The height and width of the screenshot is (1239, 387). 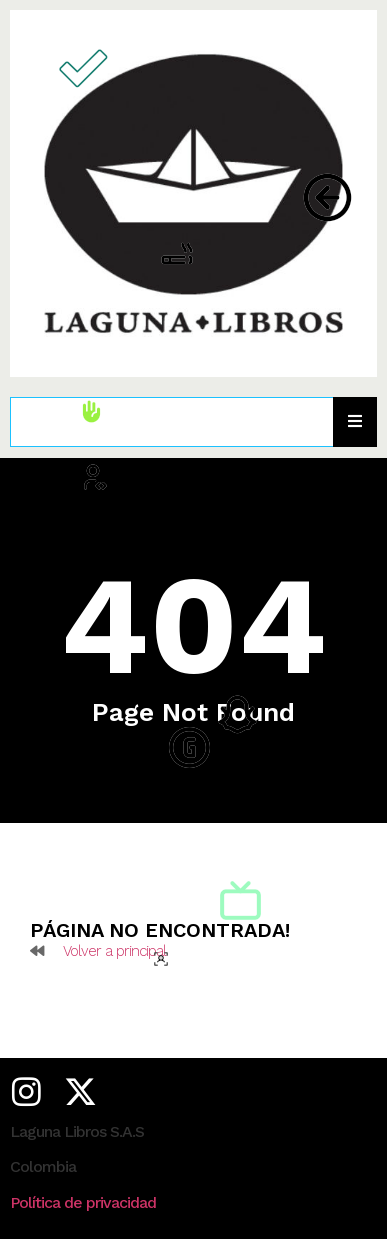 I want to click on go back to the previous screen, so click(x=327, y=197).